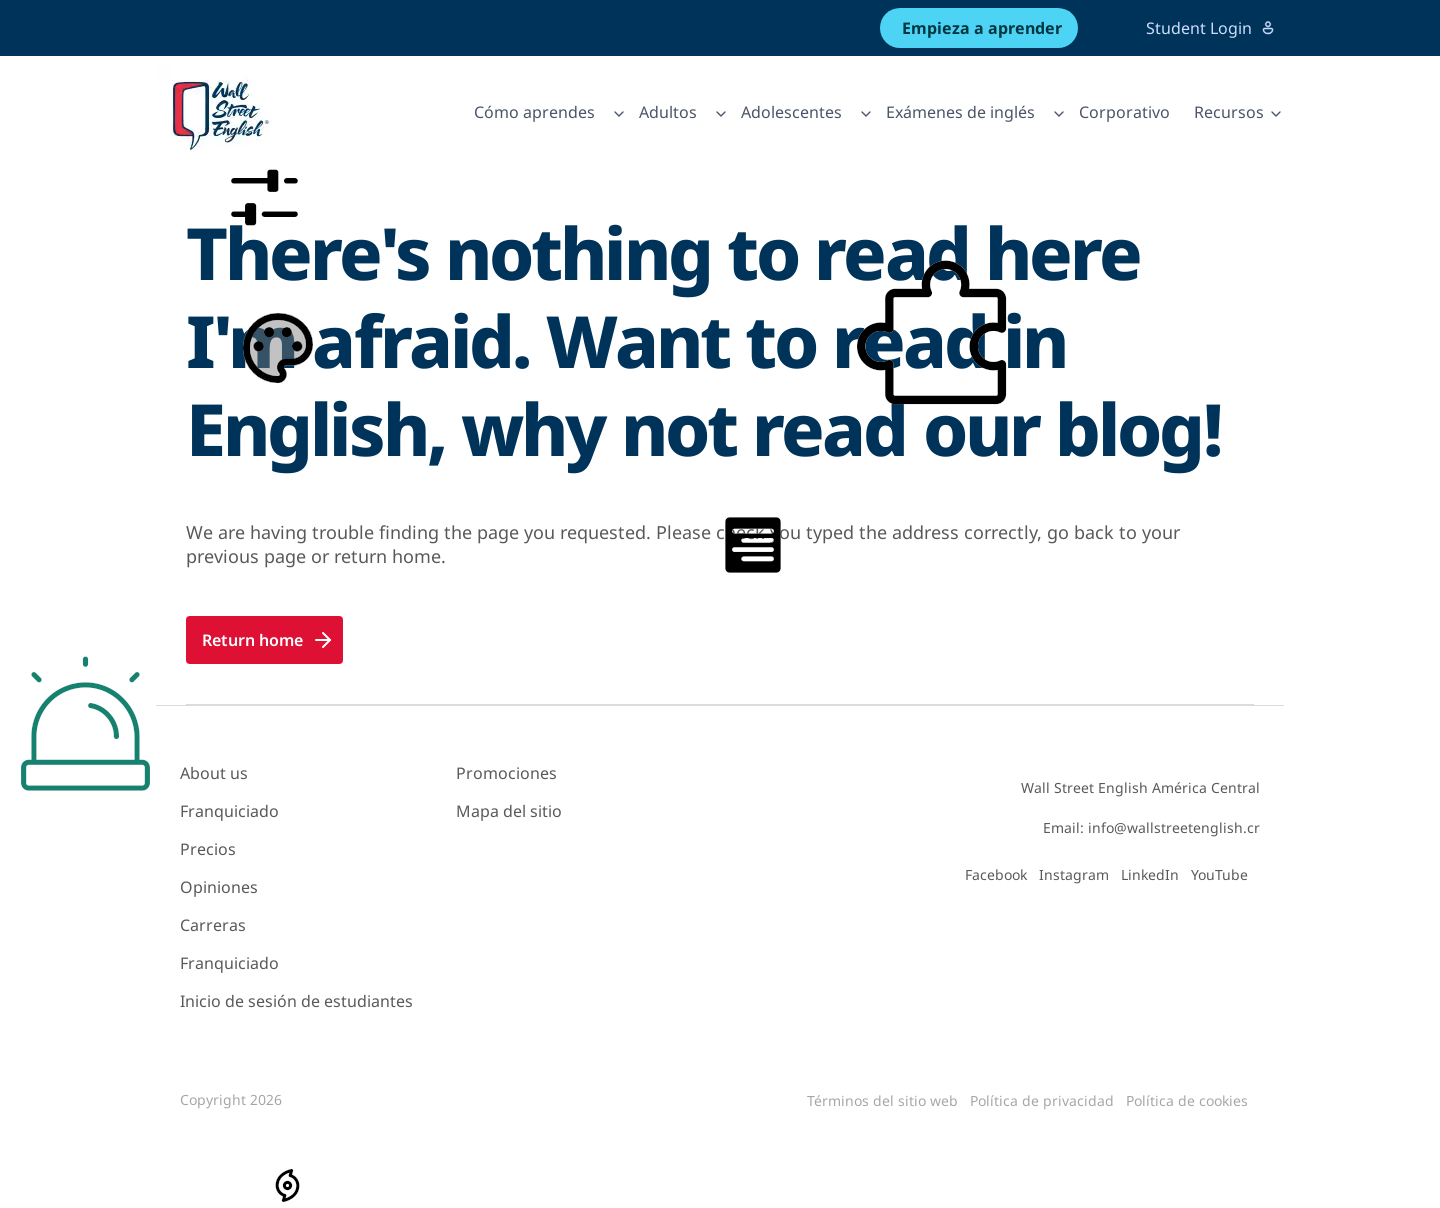 The image size is (1440, 1208). What do you see at coordinates (753, 545) in the screenshot?
I see `align text to the right` at bounding box center [753, 545].